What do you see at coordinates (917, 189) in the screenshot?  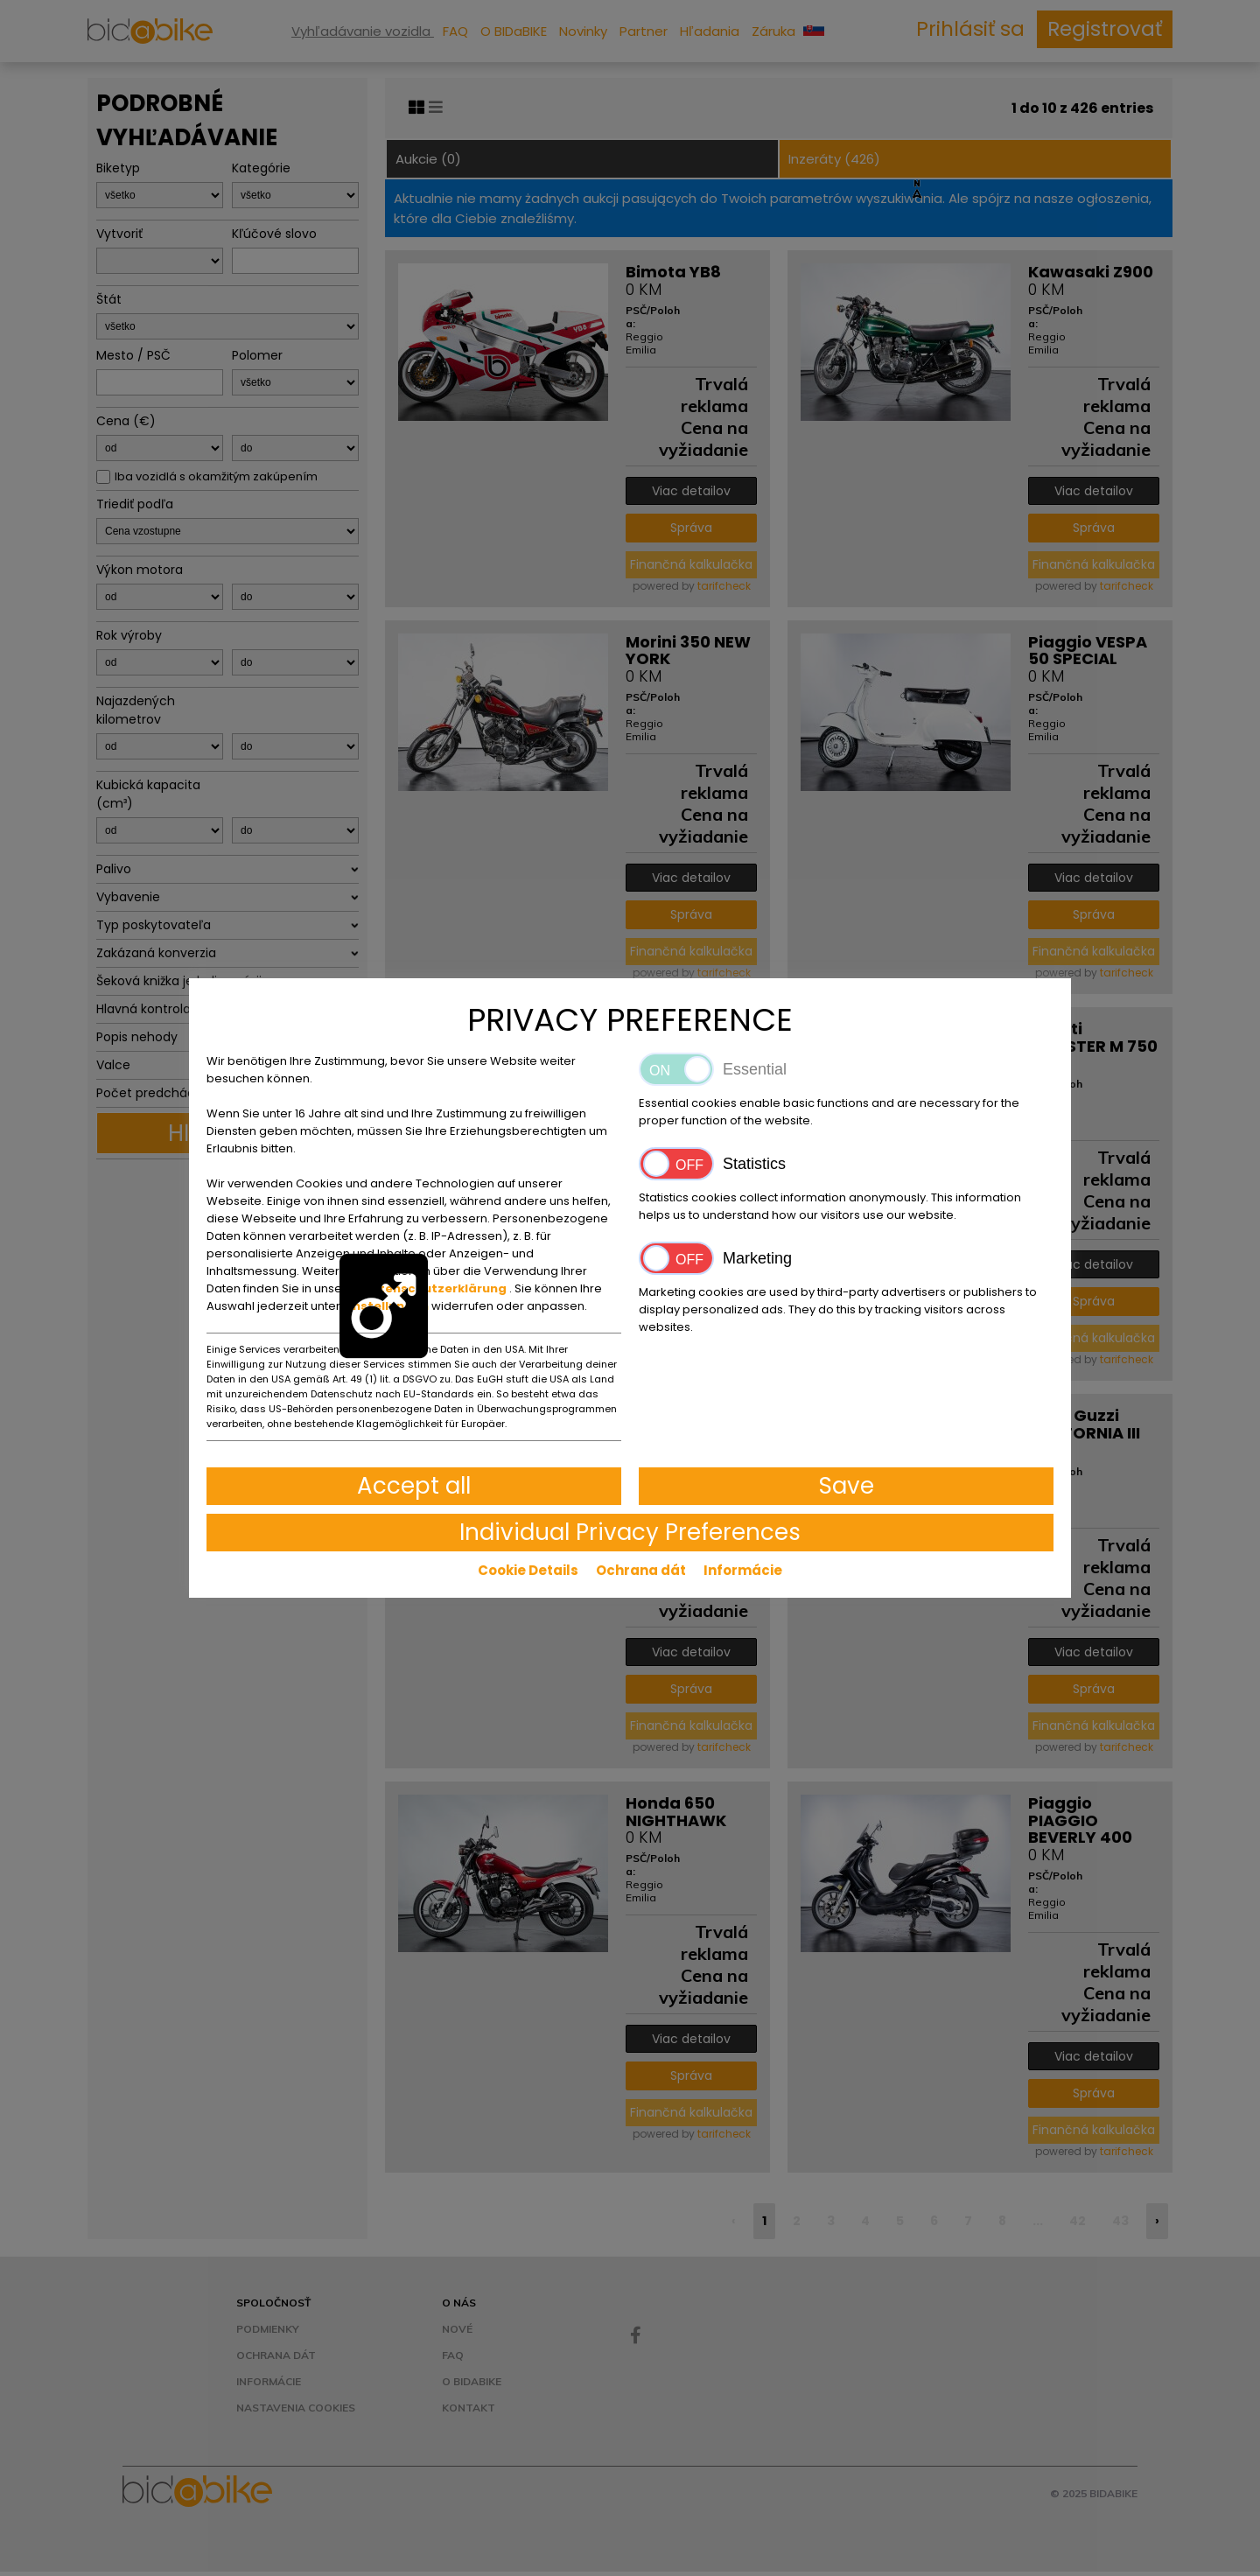 I see `orient map to face north` at bounding box center [917, 189].